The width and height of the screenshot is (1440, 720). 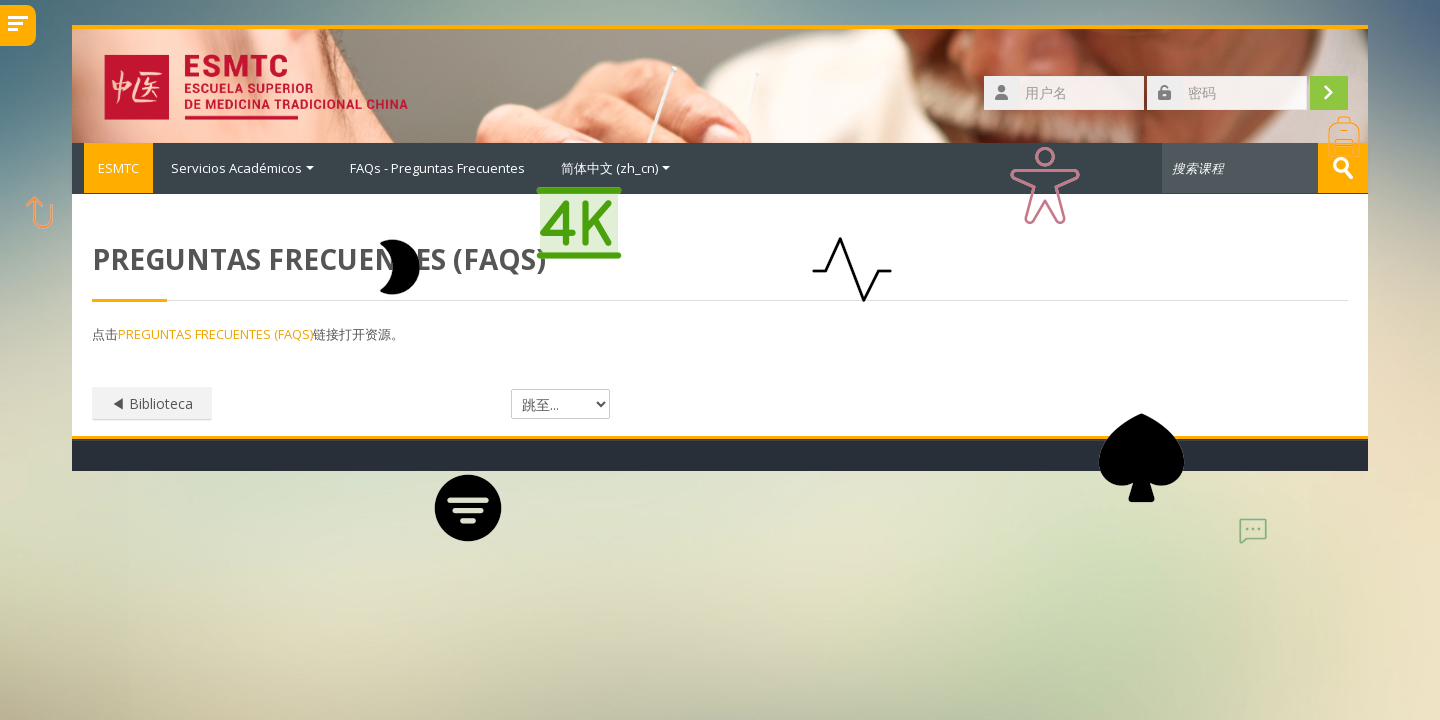 I want to click on accessibility settings or features, so click(x=1045, y=187).